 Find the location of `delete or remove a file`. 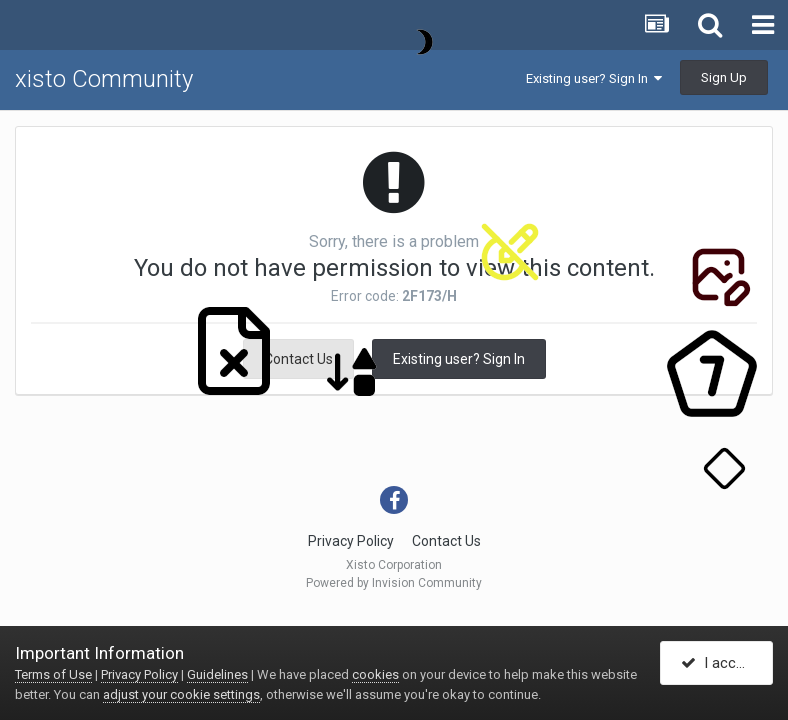

delete or remove a file is located at coordinates (234, 351).